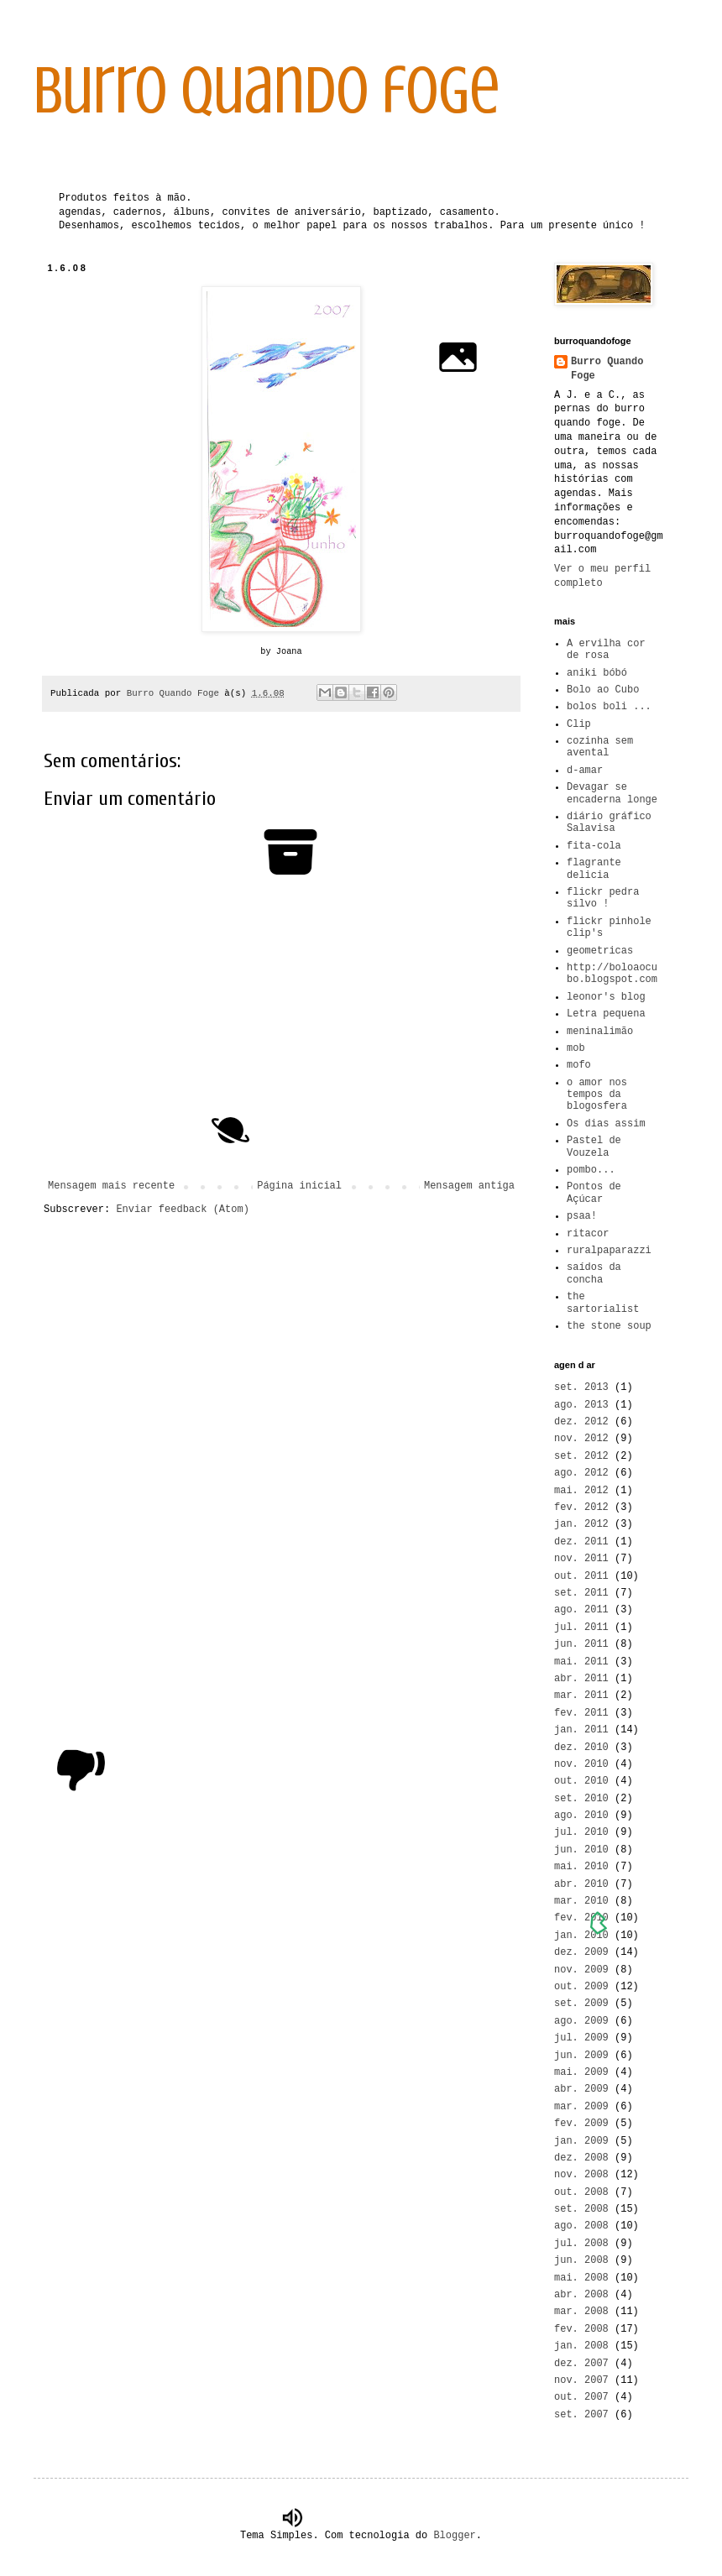 Image resolution: width=722 pixels, height=2576 pixels. I want to click on explore global or worldwide content, so click(230, 1130).